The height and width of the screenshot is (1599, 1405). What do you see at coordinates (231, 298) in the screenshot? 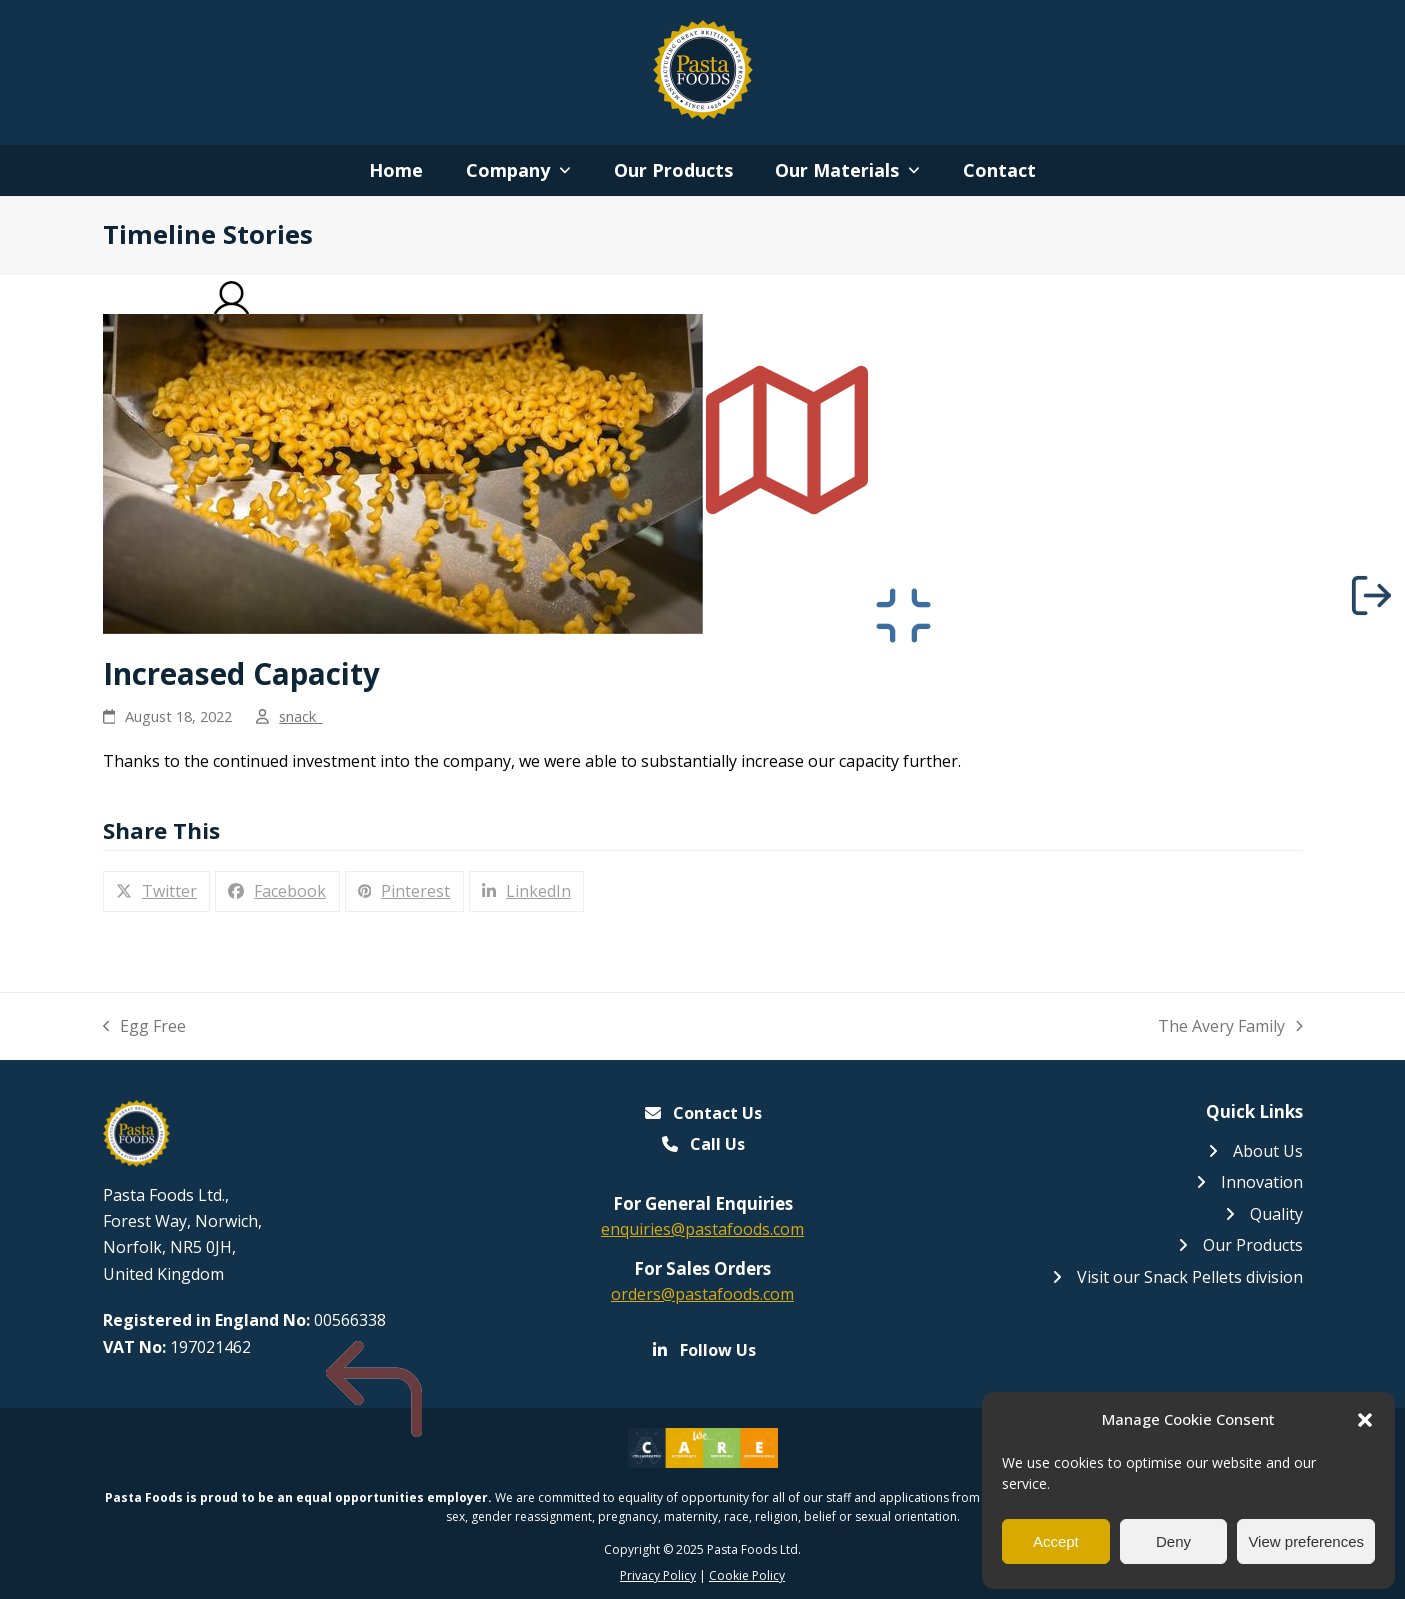
I see `view your profile` at bounding box center [231, 298].